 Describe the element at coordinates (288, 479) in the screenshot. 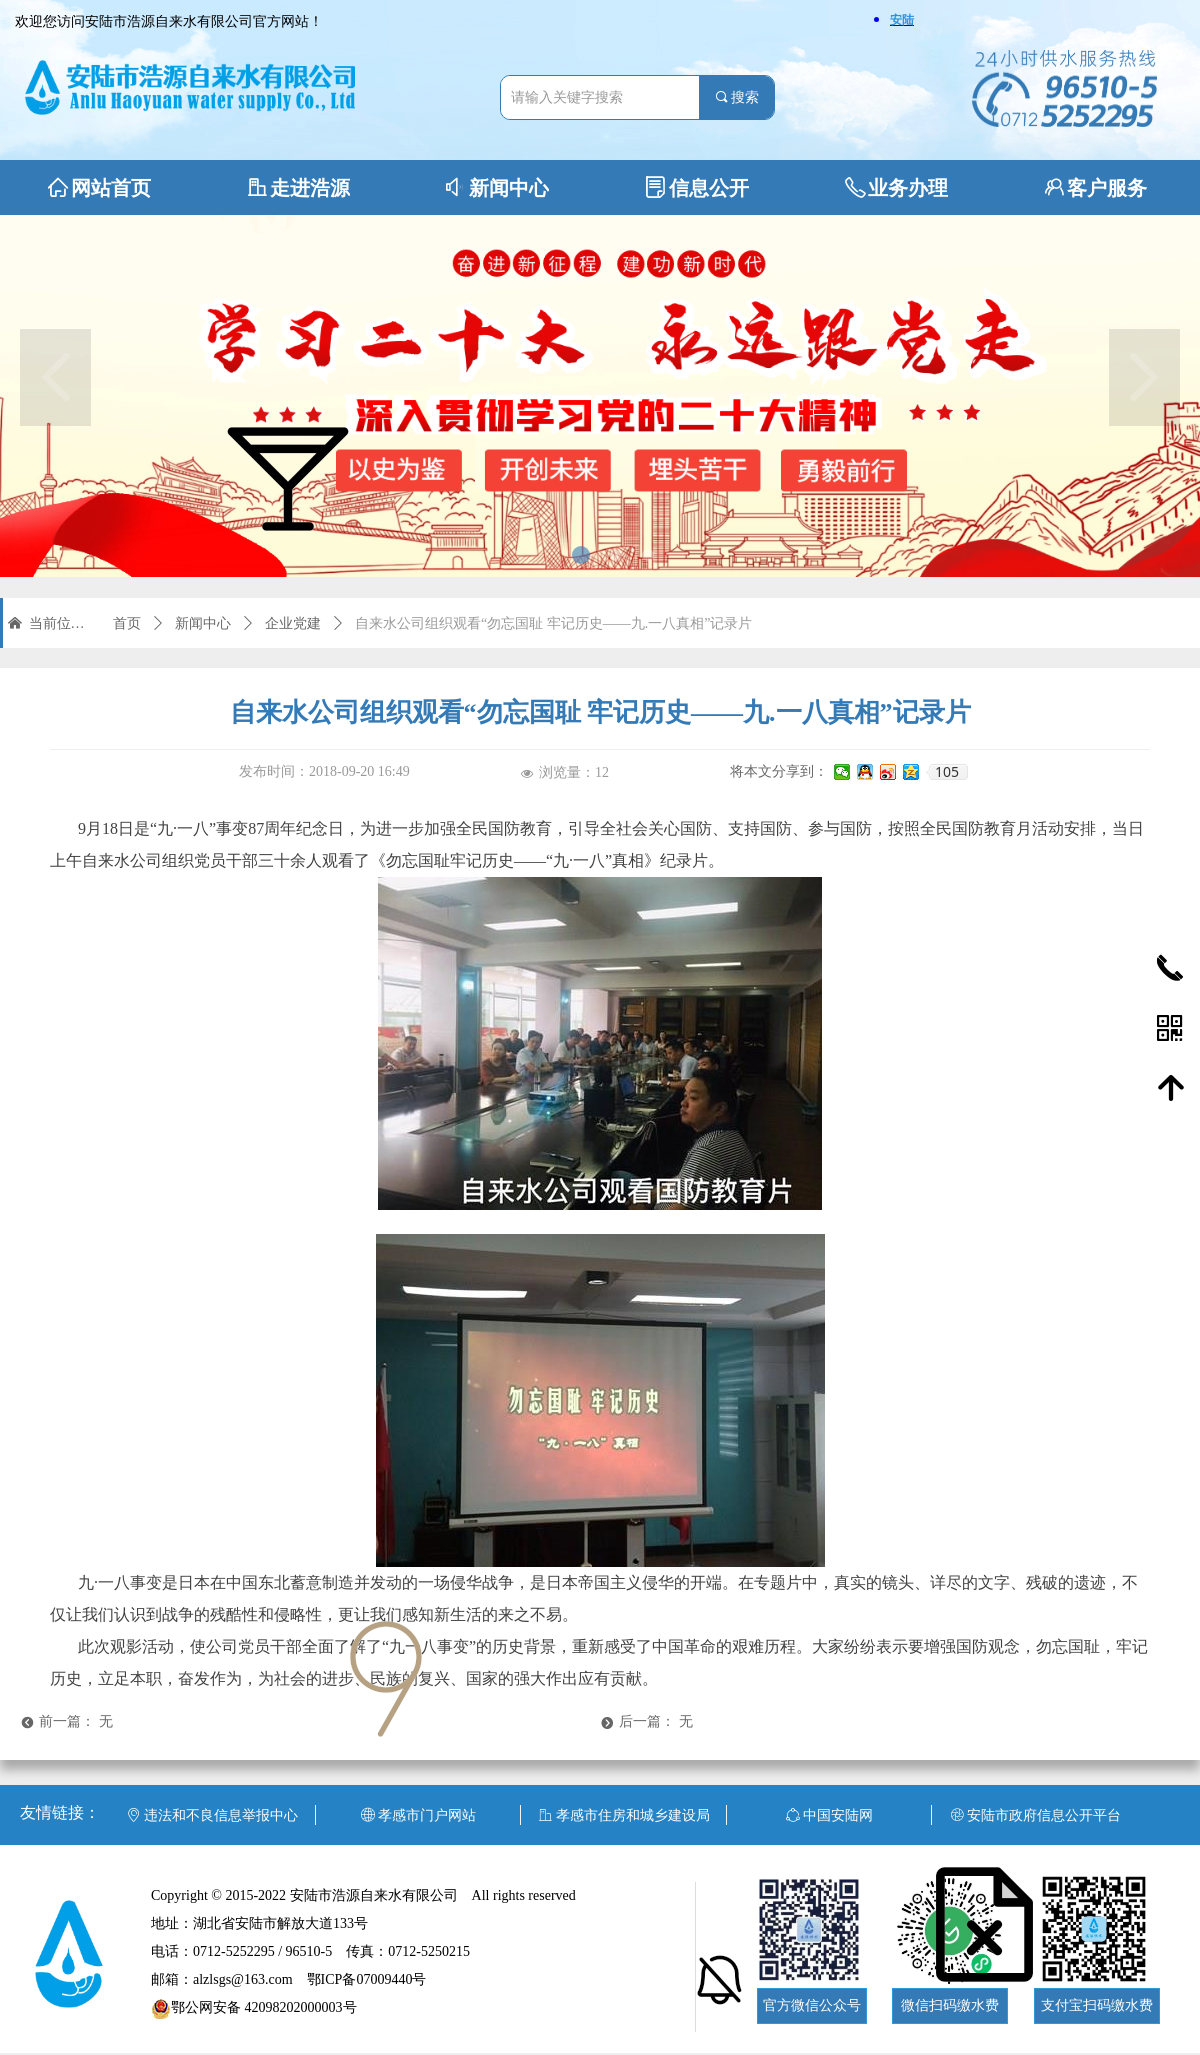

I see `access bar or cocktail menu` at that location.